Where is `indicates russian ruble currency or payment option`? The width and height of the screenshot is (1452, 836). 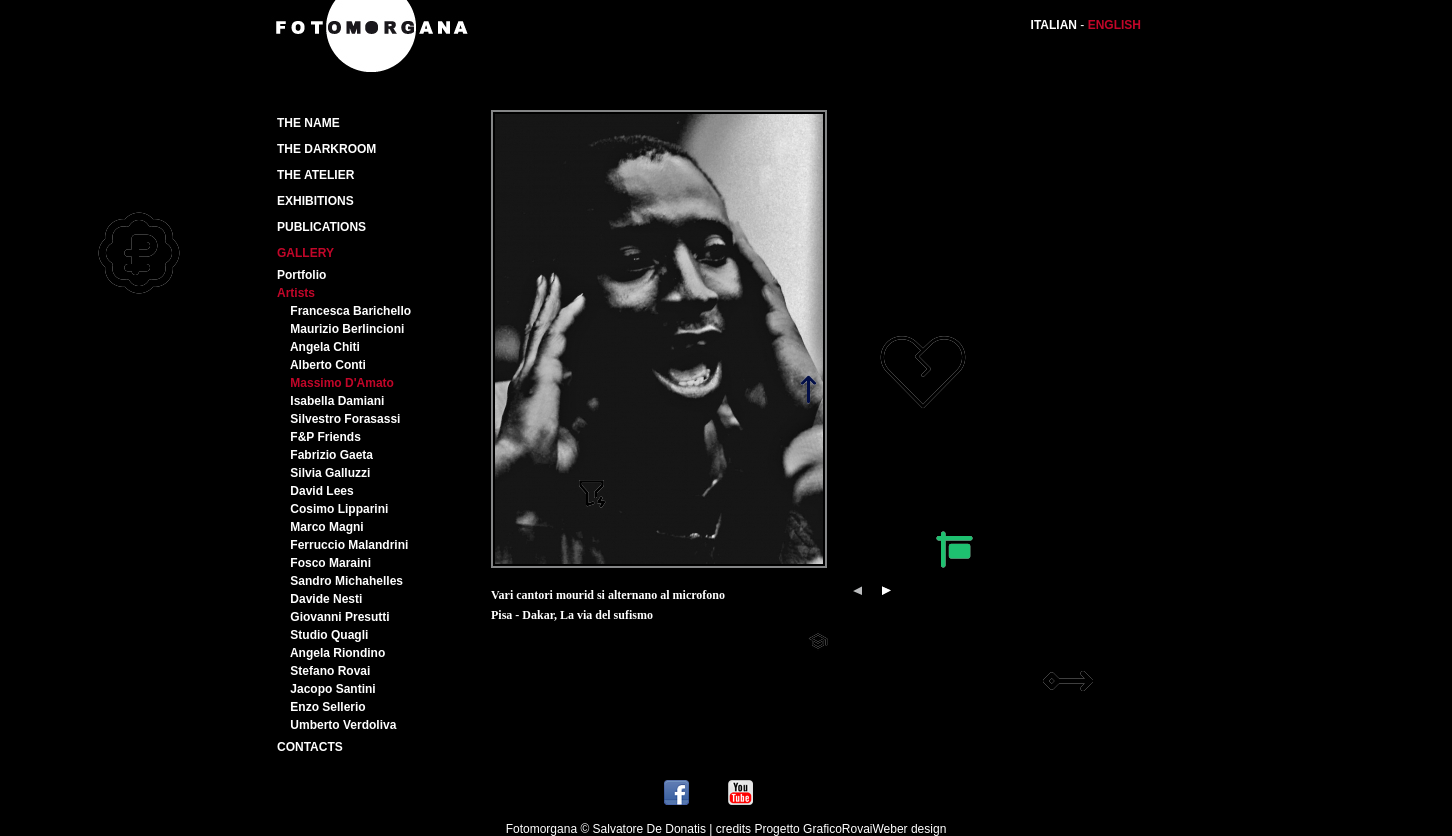 indicates russian ruble currency or payment option is located at coordinates (139, 253).